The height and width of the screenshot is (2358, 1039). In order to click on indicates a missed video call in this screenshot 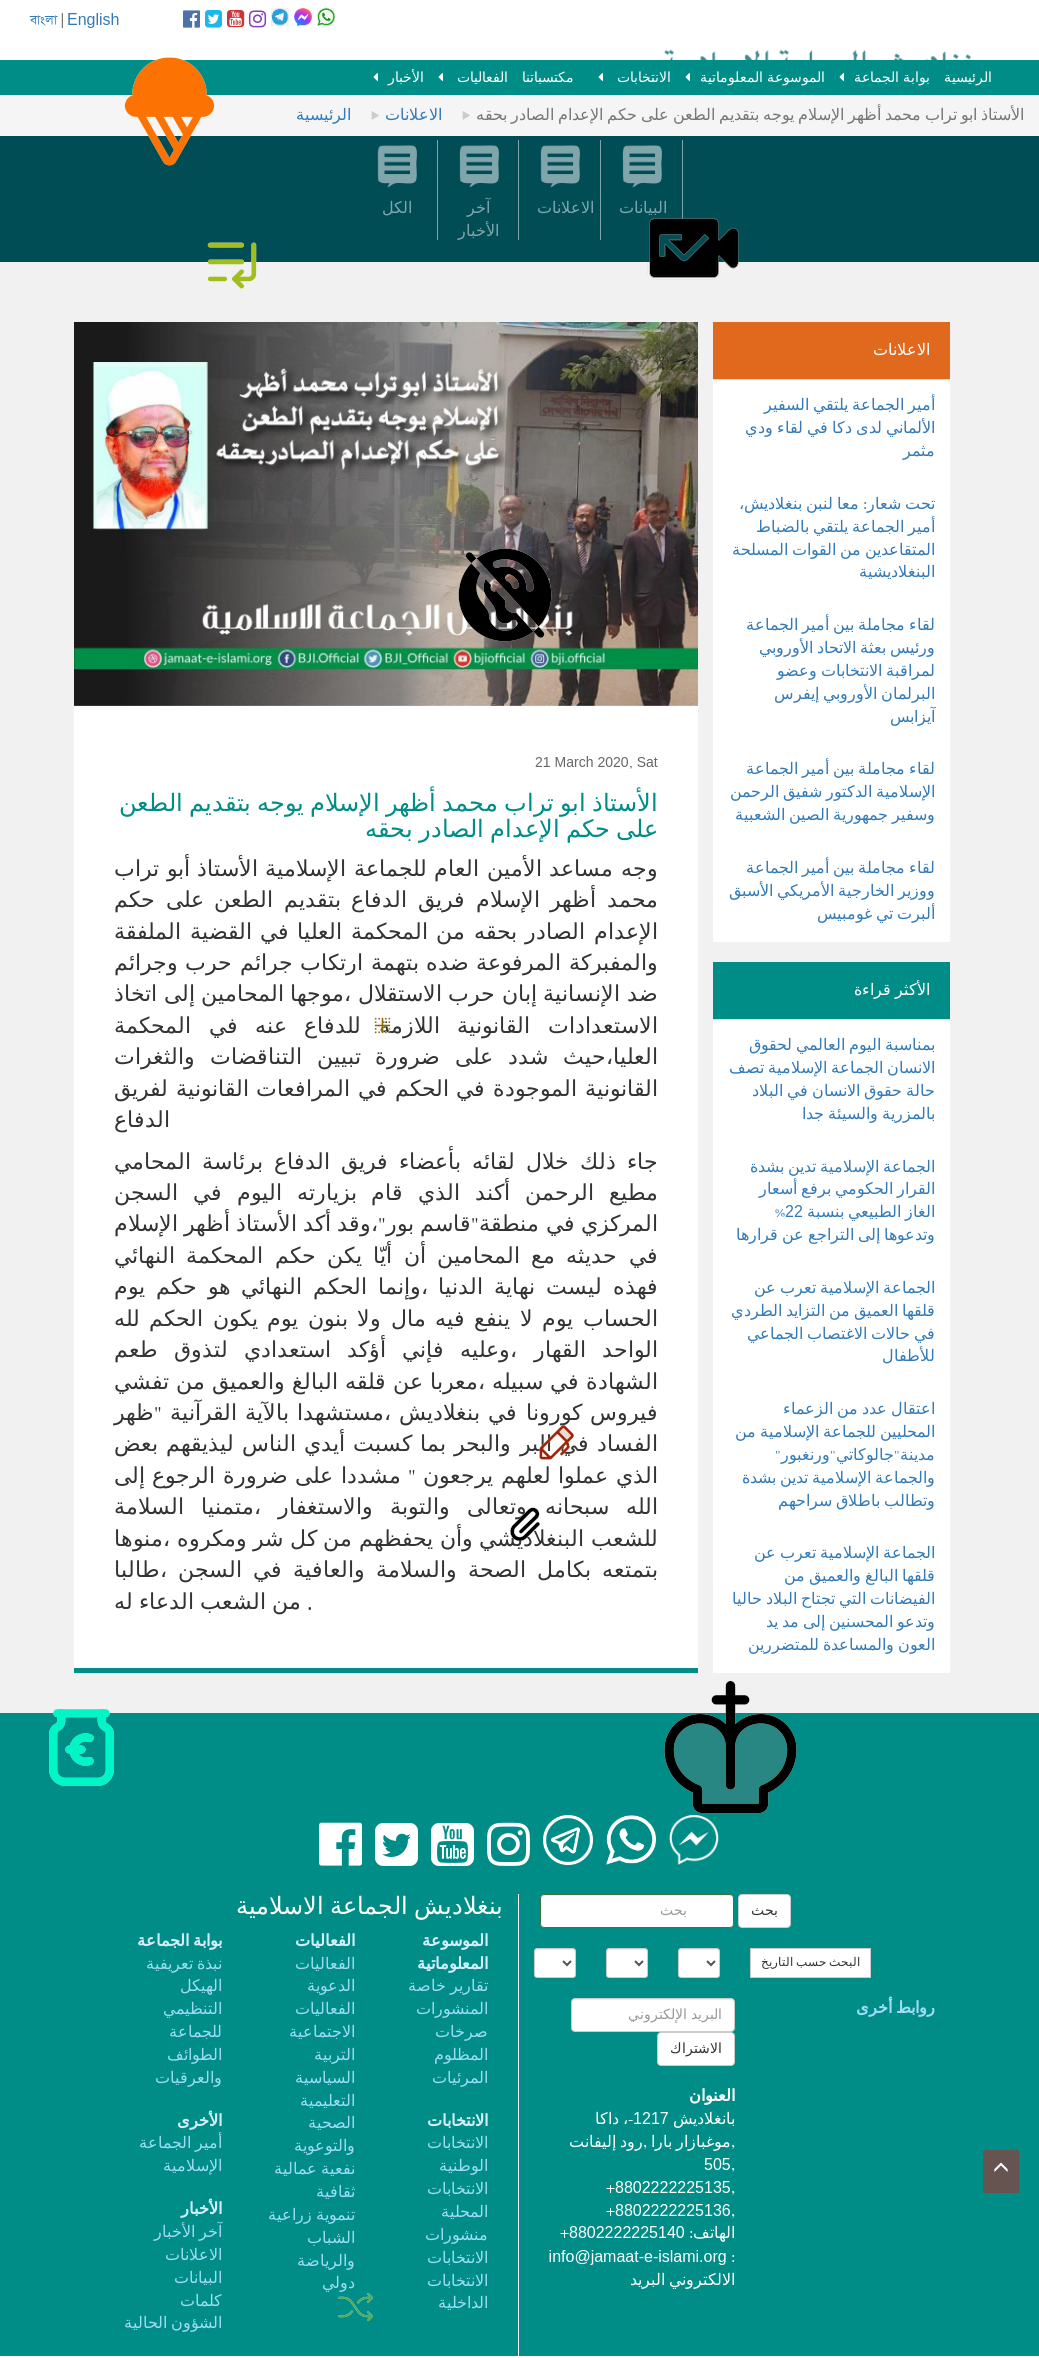, I will do `click(694, 248)`.